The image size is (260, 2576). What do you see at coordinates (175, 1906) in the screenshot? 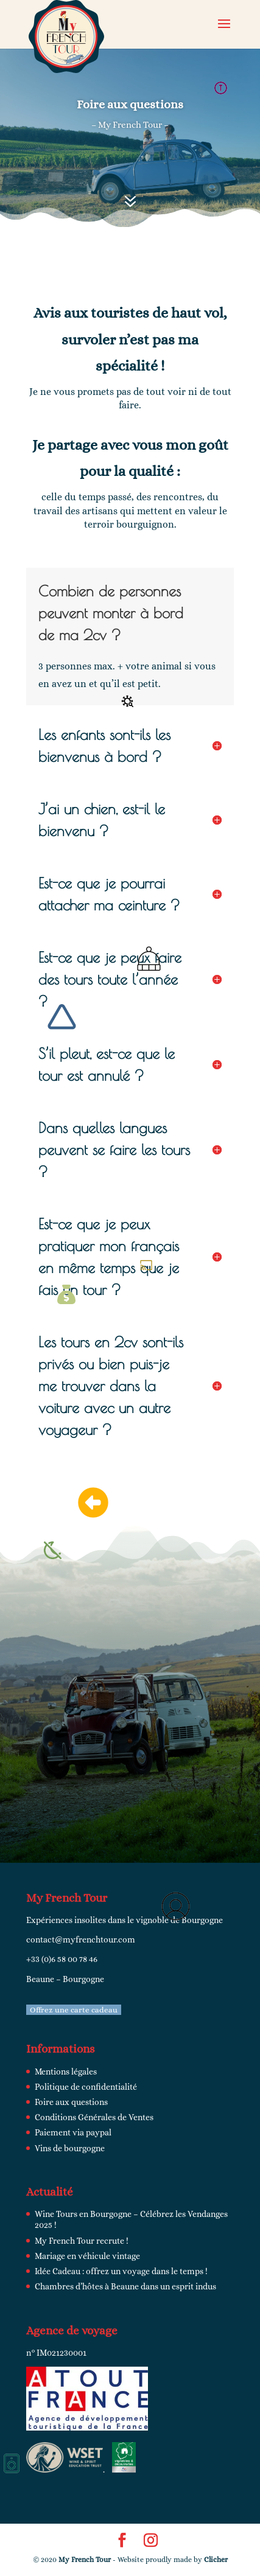
I see `view your profile` at bounding box center [175, 1906].